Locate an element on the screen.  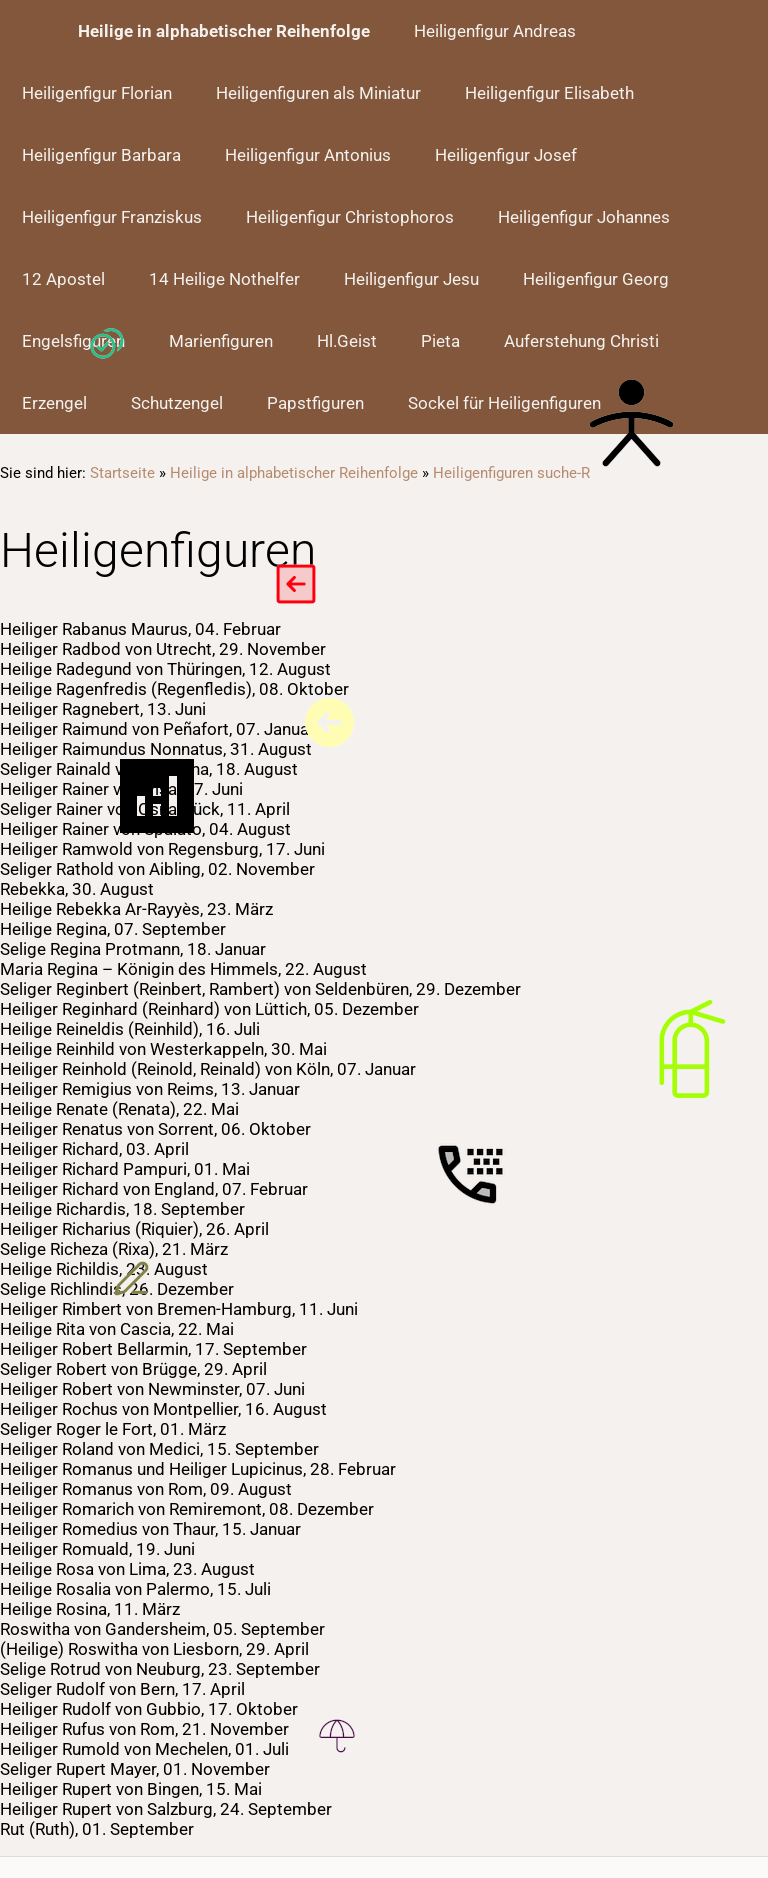
view code coverage status is located at coordinates (107, 342).